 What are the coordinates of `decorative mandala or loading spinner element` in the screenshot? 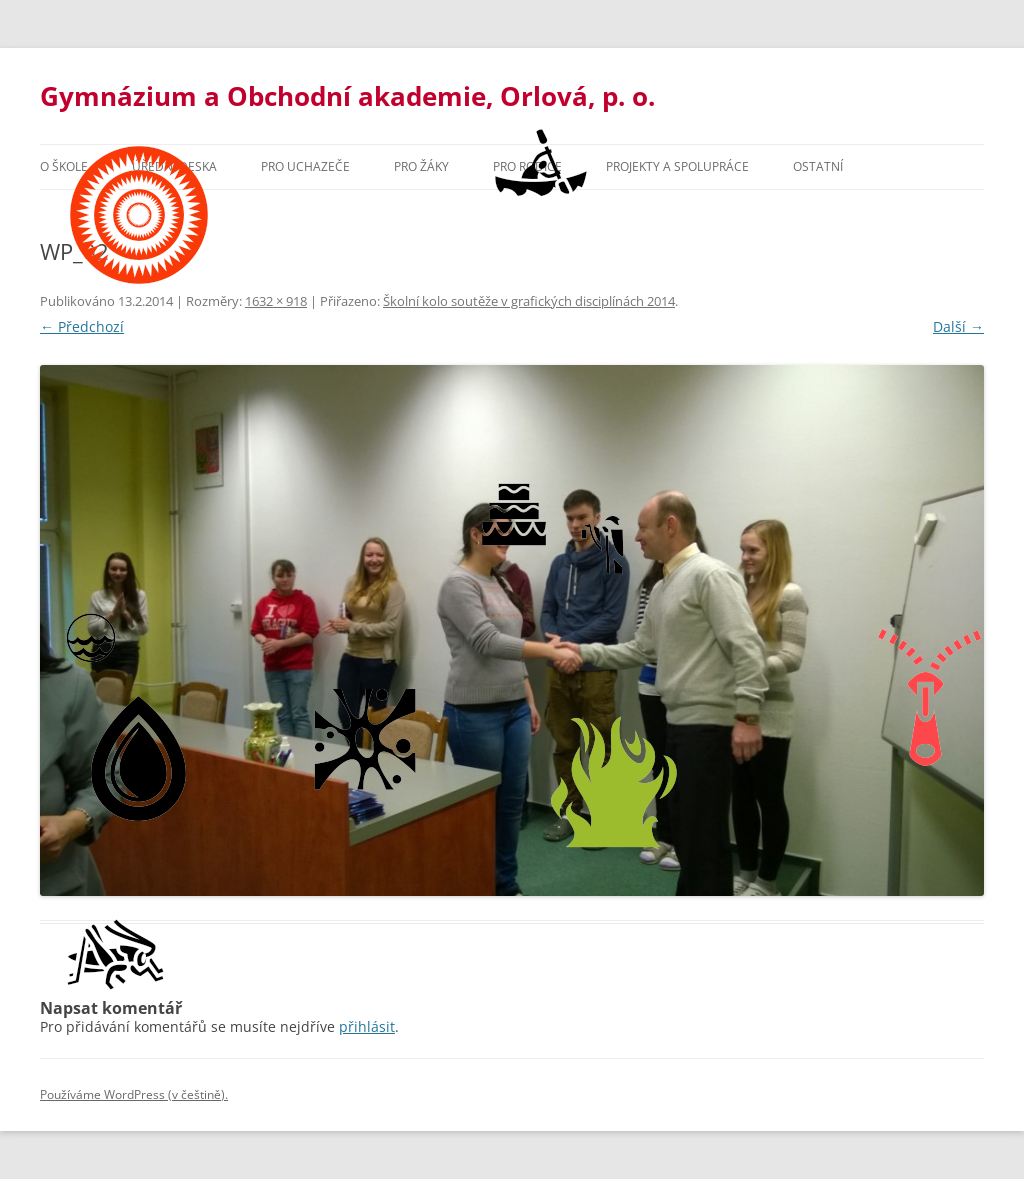 It's located at (139, 215).